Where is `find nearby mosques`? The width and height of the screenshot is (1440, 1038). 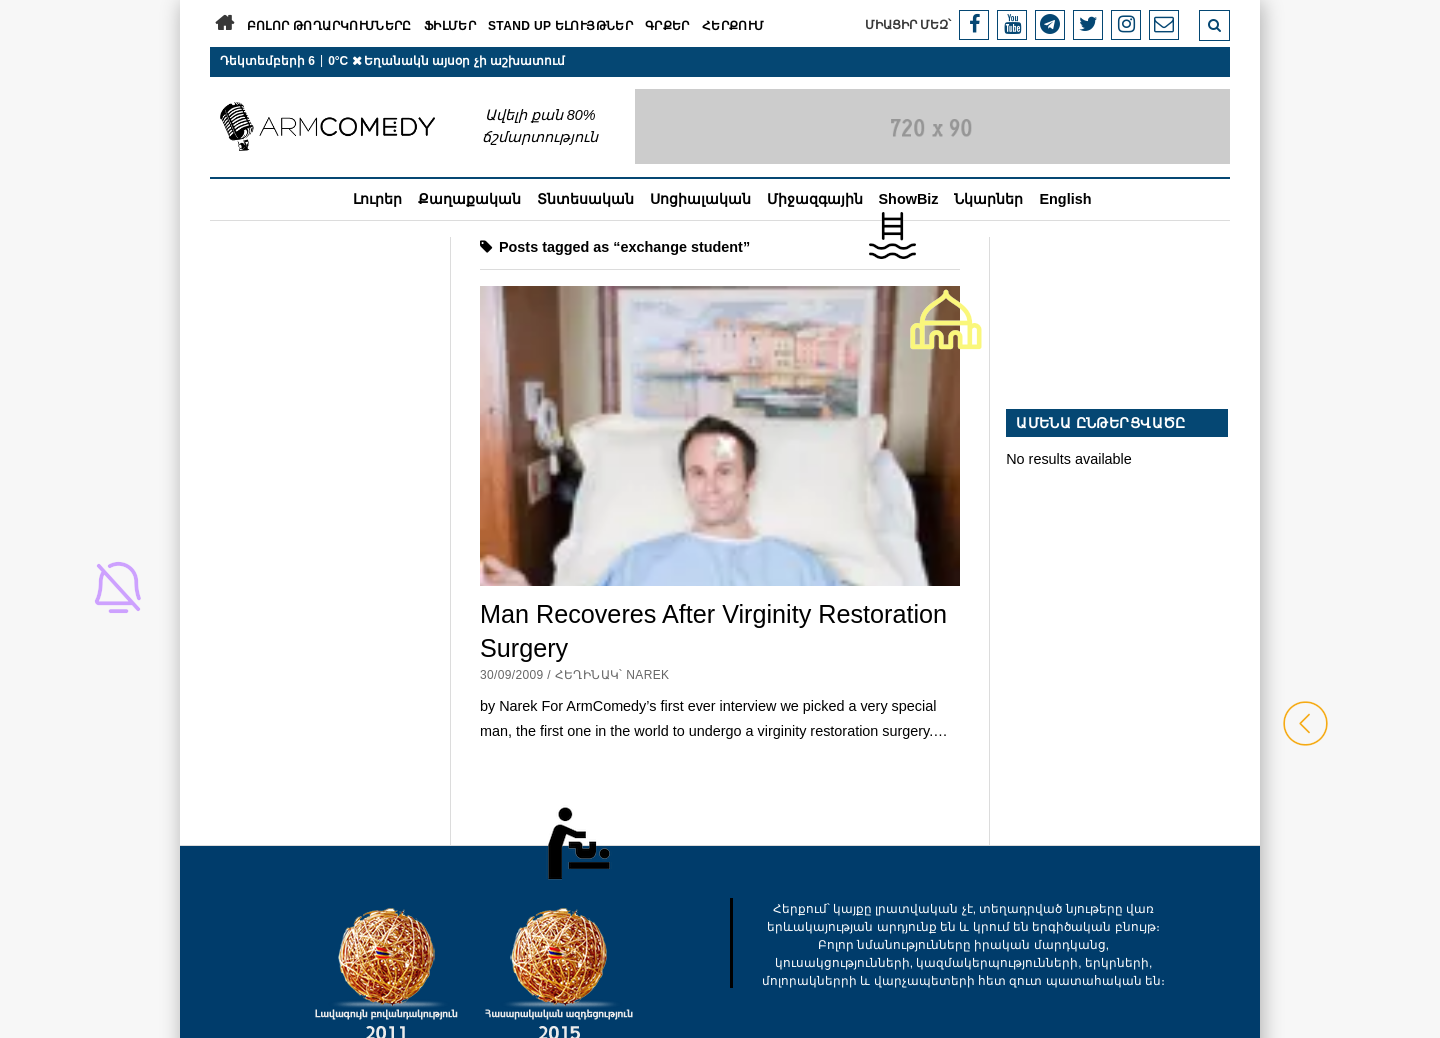 find nearby mosques is located at coordinates (946, 323).